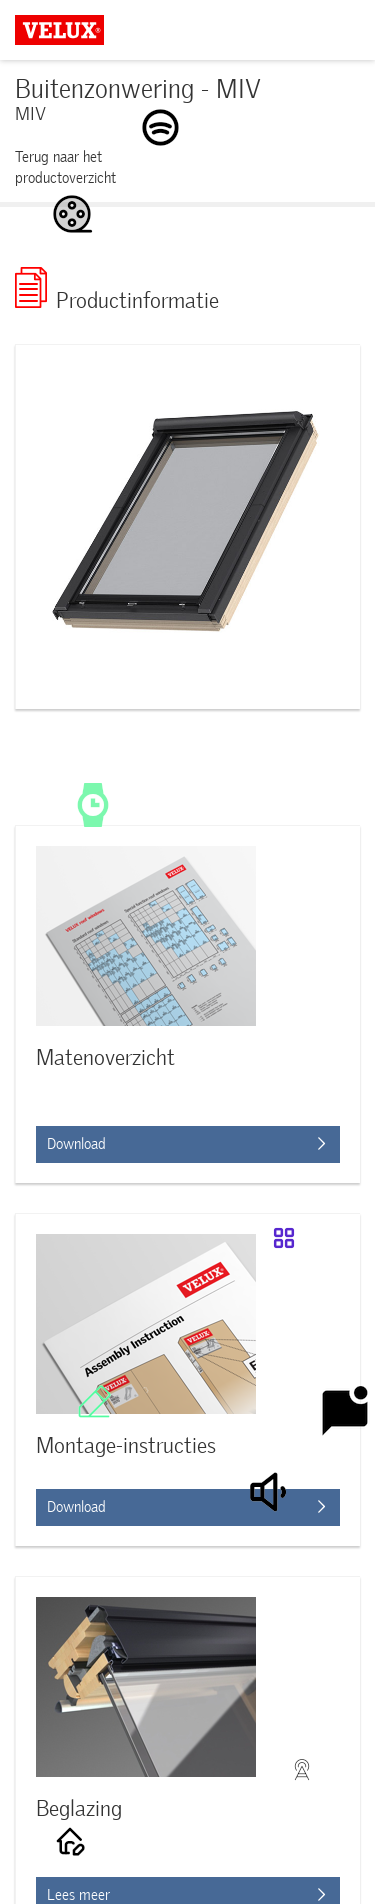 The image size is (375, 1904). Describe the element at coordinates (284, 1238) in the screenshot. I see `open app grid or launcher` at that location.